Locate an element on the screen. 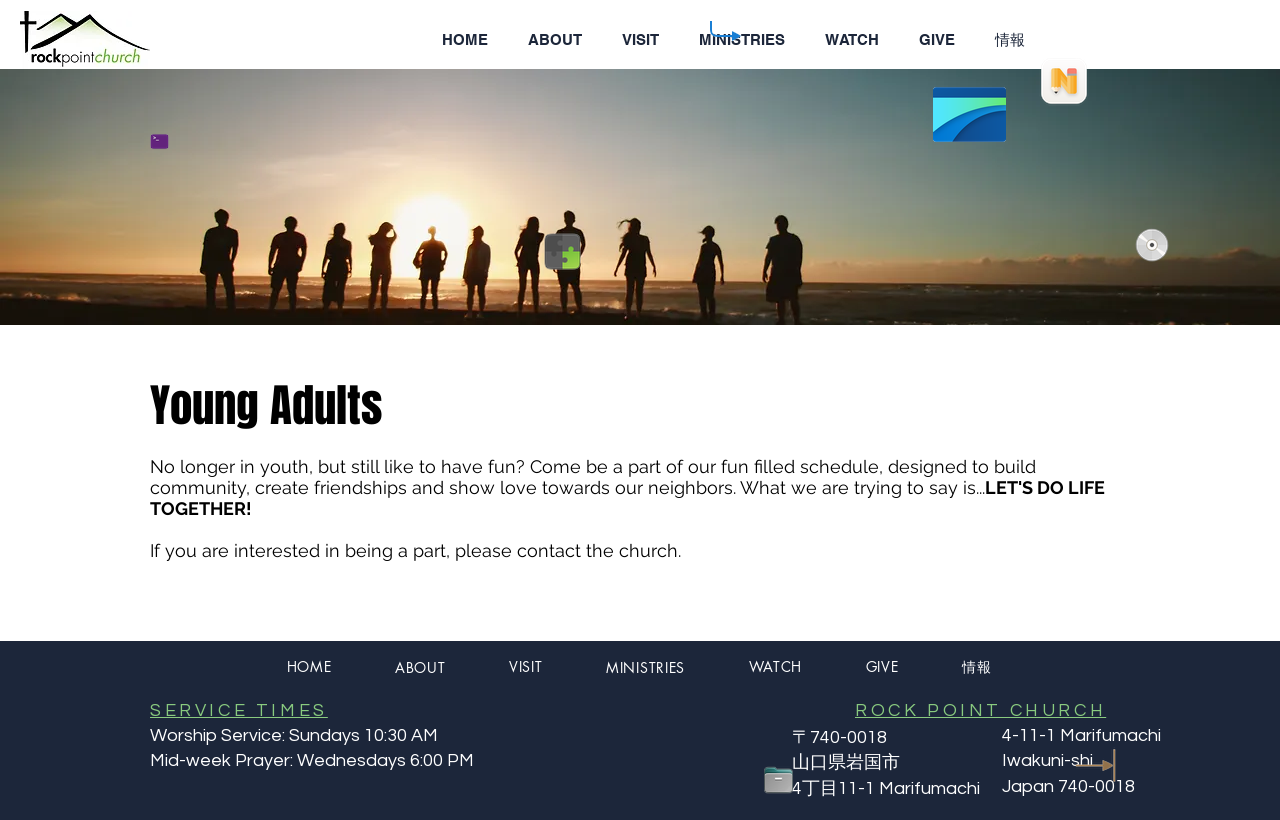  open the file manager application is located at coordinates (778, 779).